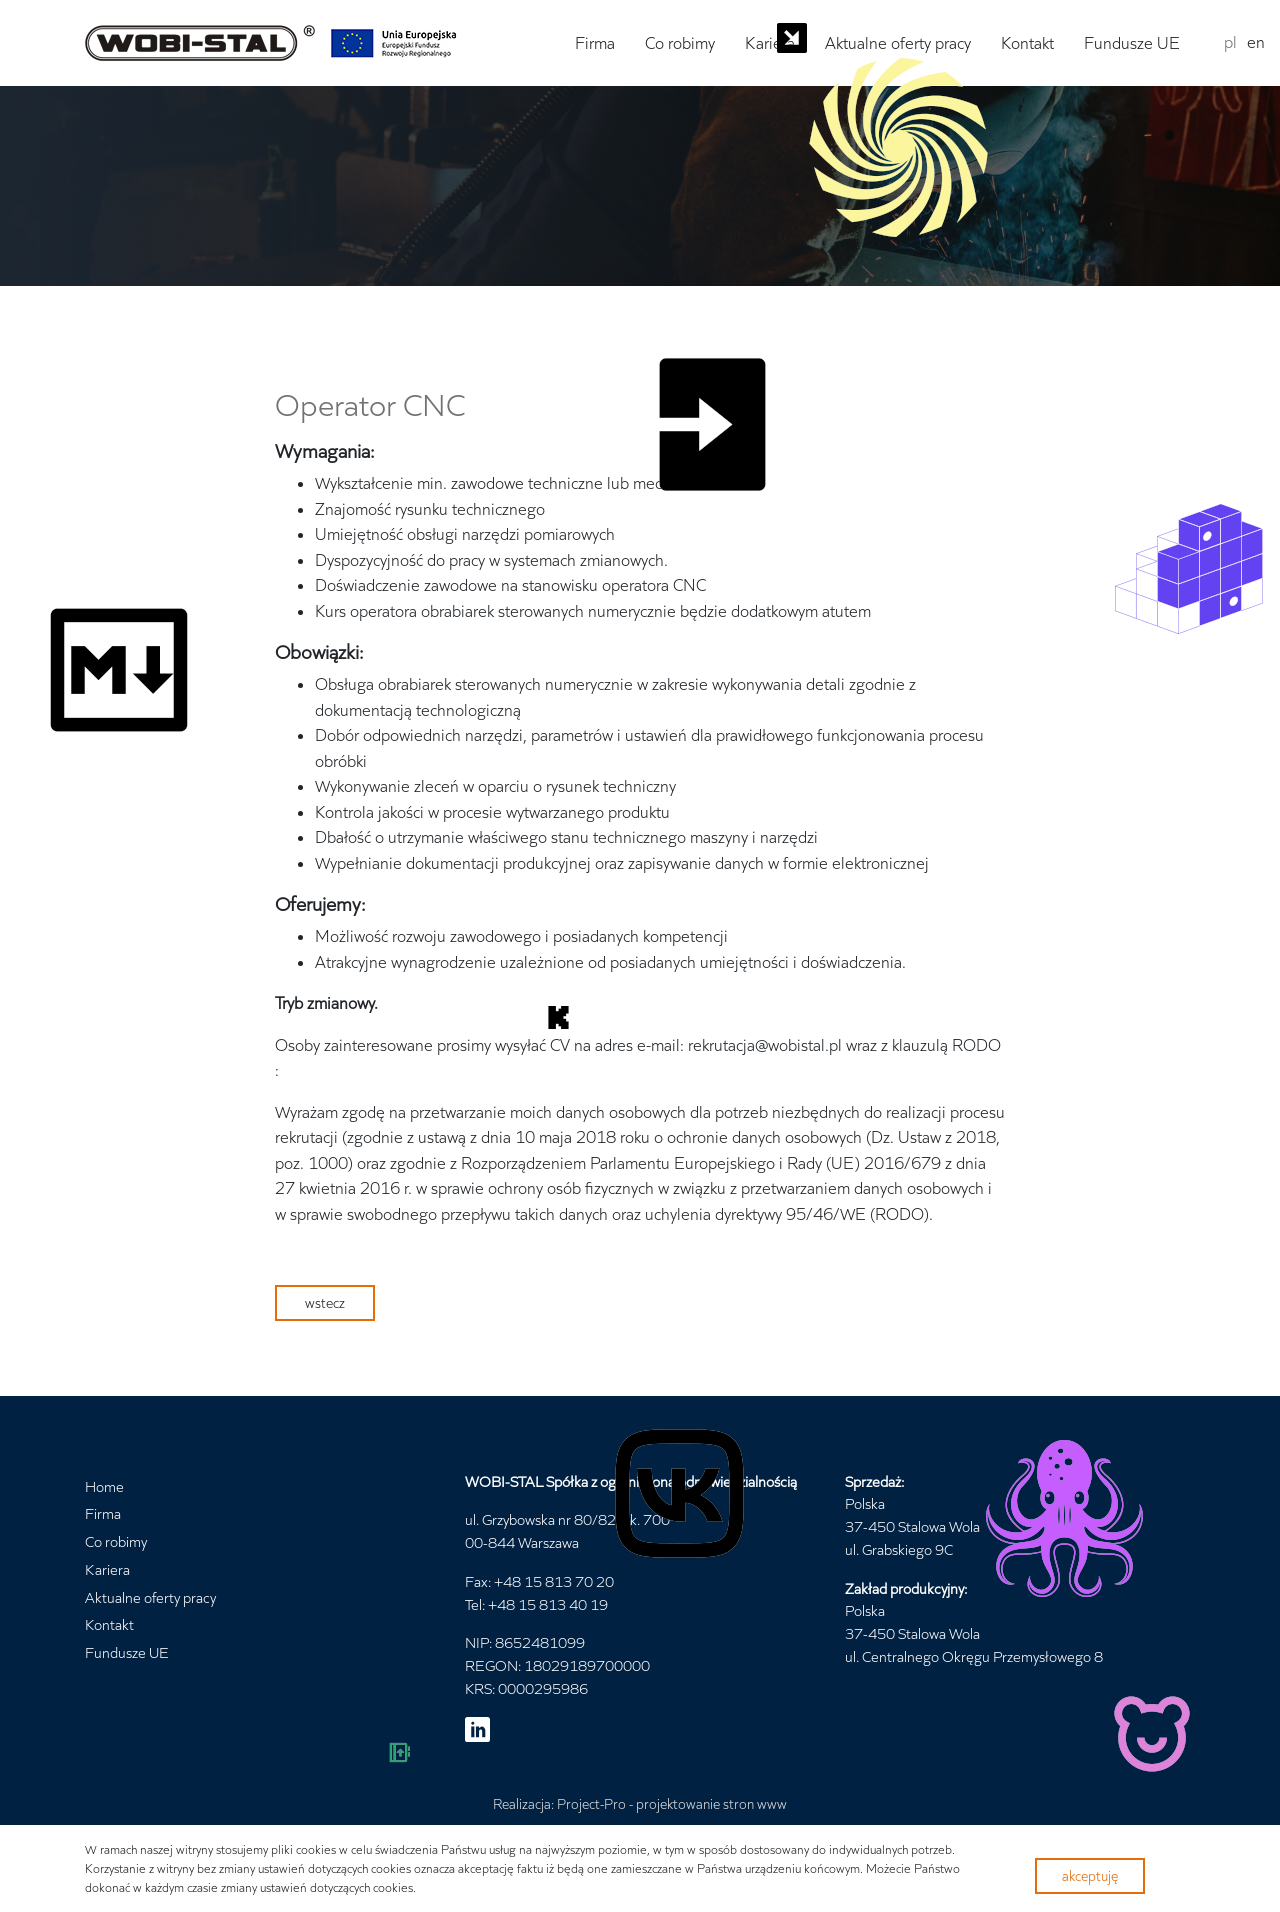 This screenshot has height=1912, width=1280. I want to click on log in to your account, so click(712, 424).